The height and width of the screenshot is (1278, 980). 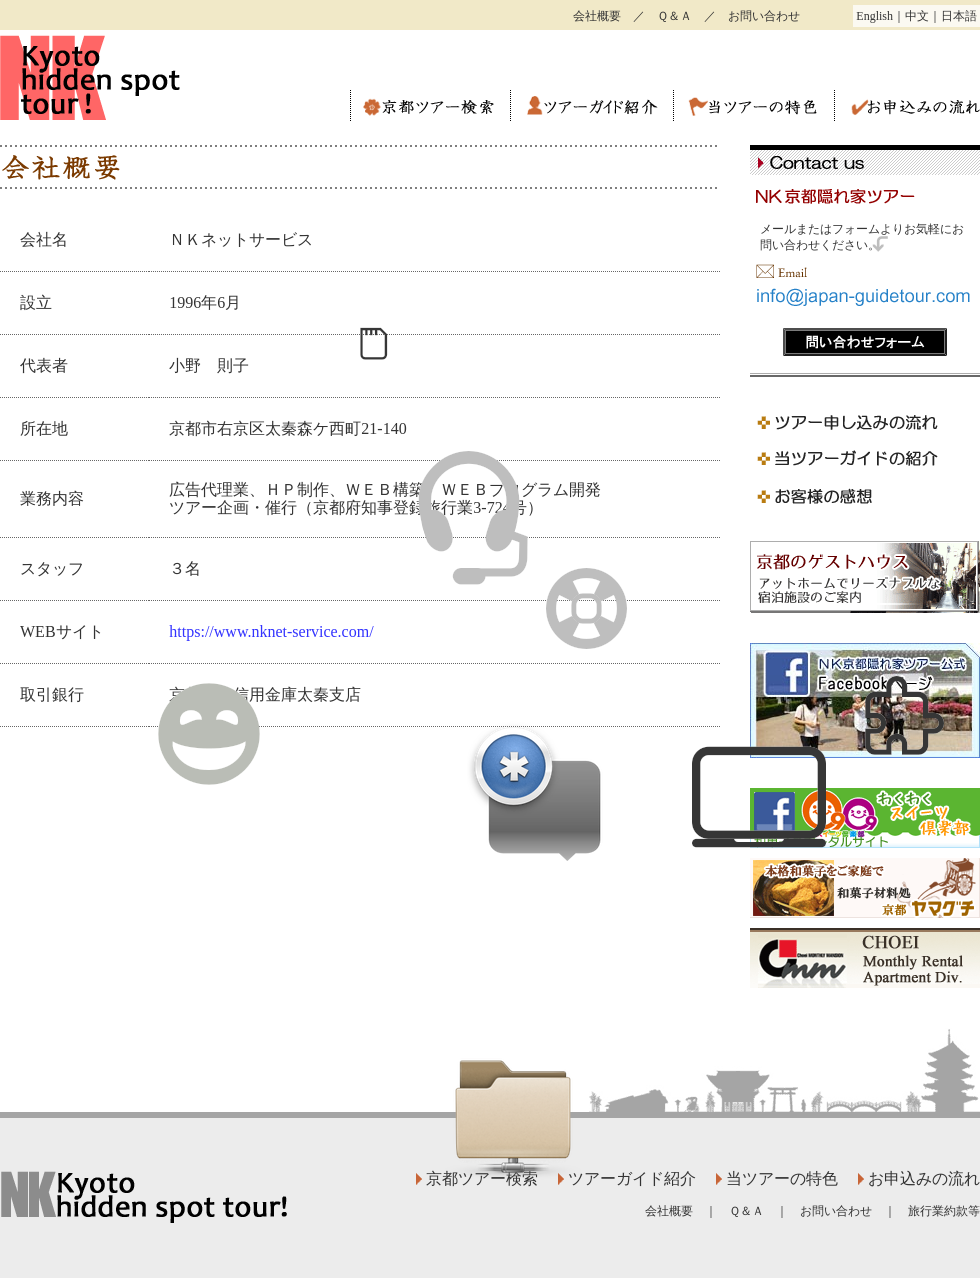 I want to click on access files stored on a remote server, so click(x=513, y=1120).